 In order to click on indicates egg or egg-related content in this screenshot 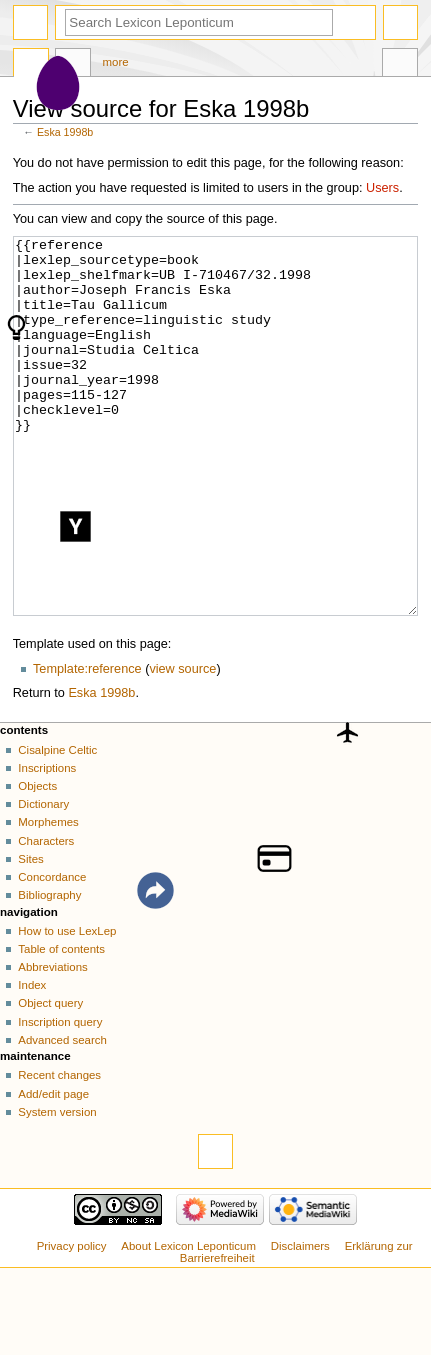, I will do `click(58, 83)`.